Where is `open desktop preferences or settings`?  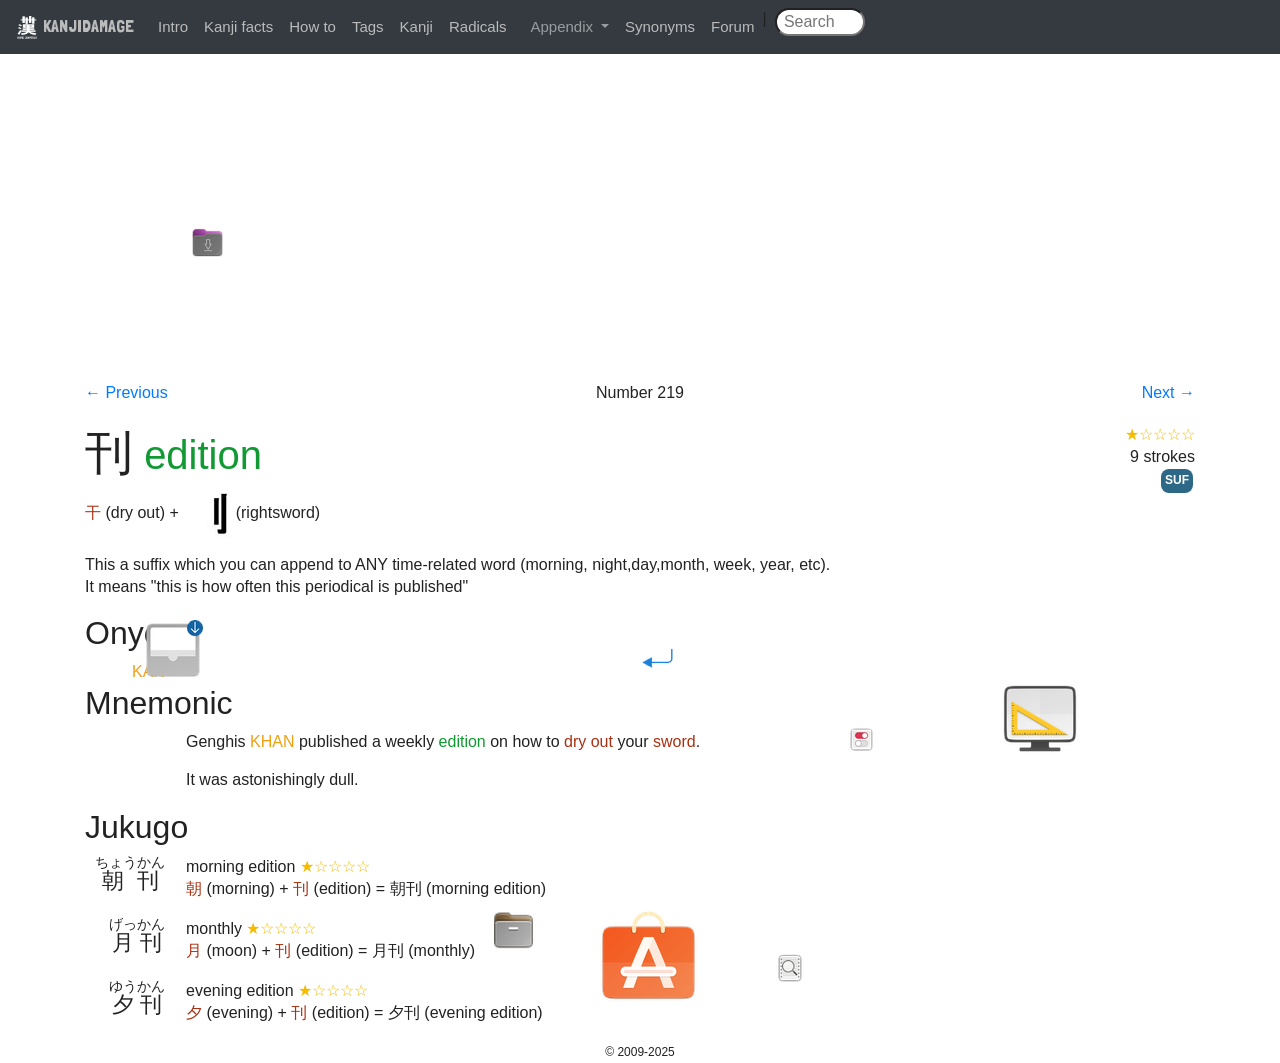 open desktop preferences or settings is located at coordinates (861, 739).